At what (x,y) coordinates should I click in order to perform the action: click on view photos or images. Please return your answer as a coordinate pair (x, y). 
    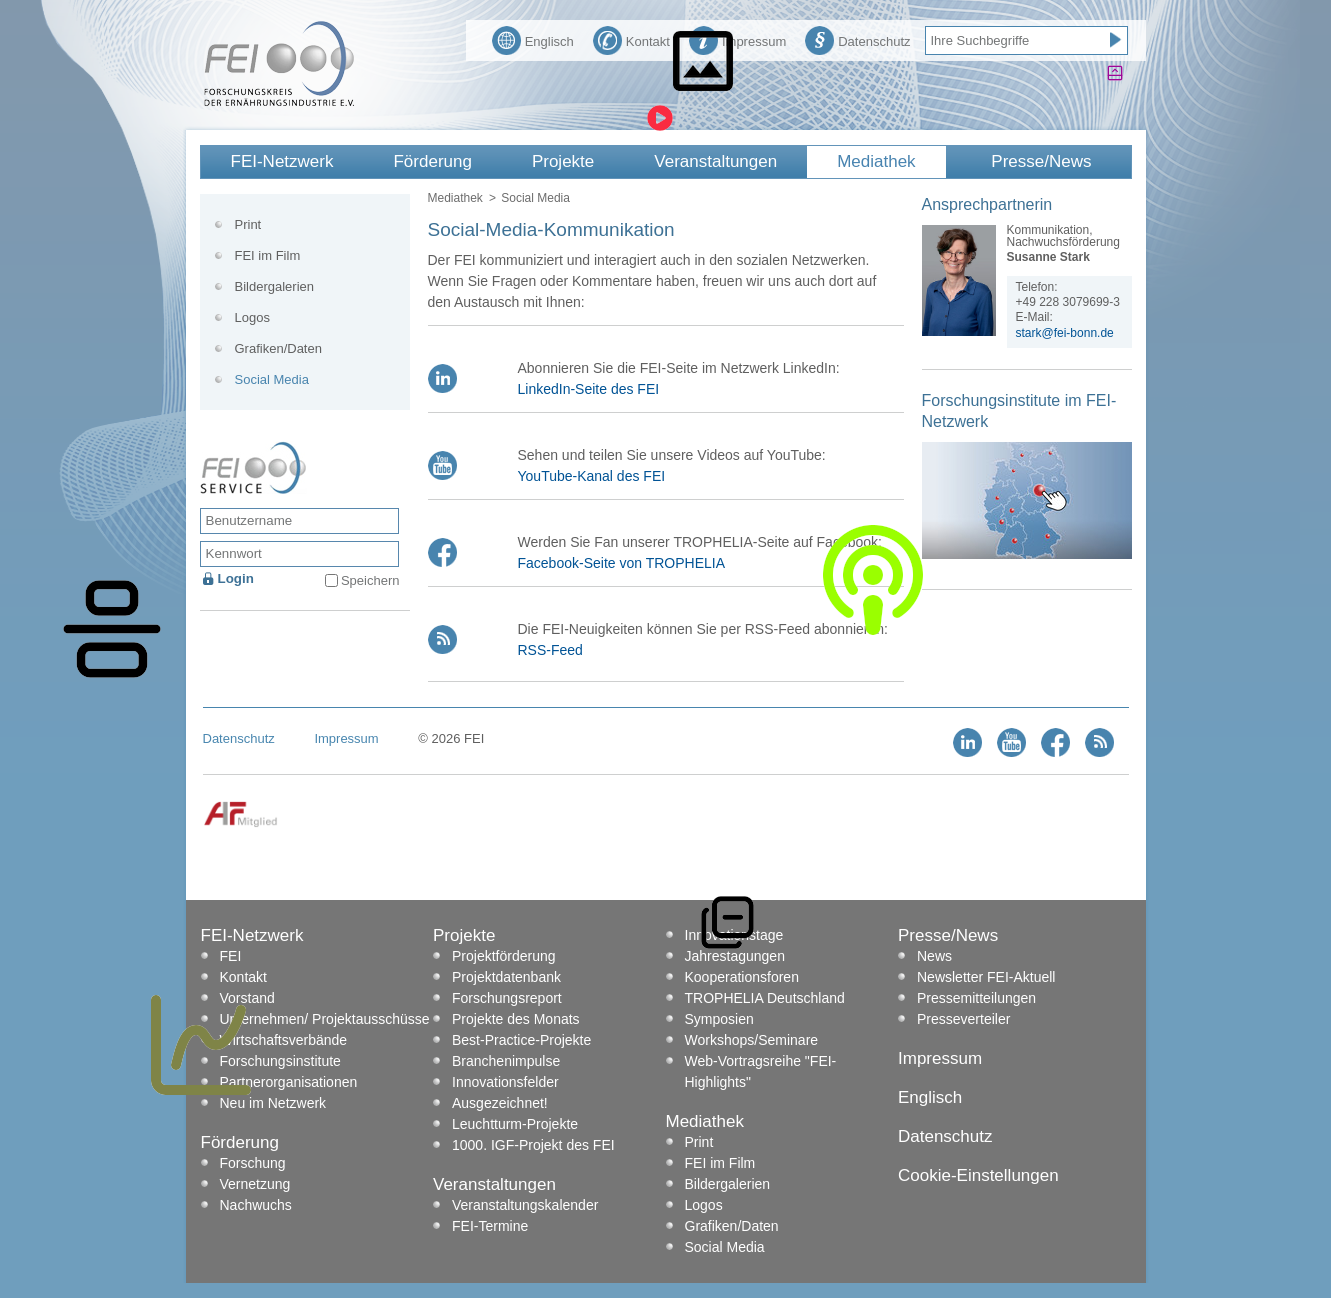
    Looking at the image, I should click on (703, 61).